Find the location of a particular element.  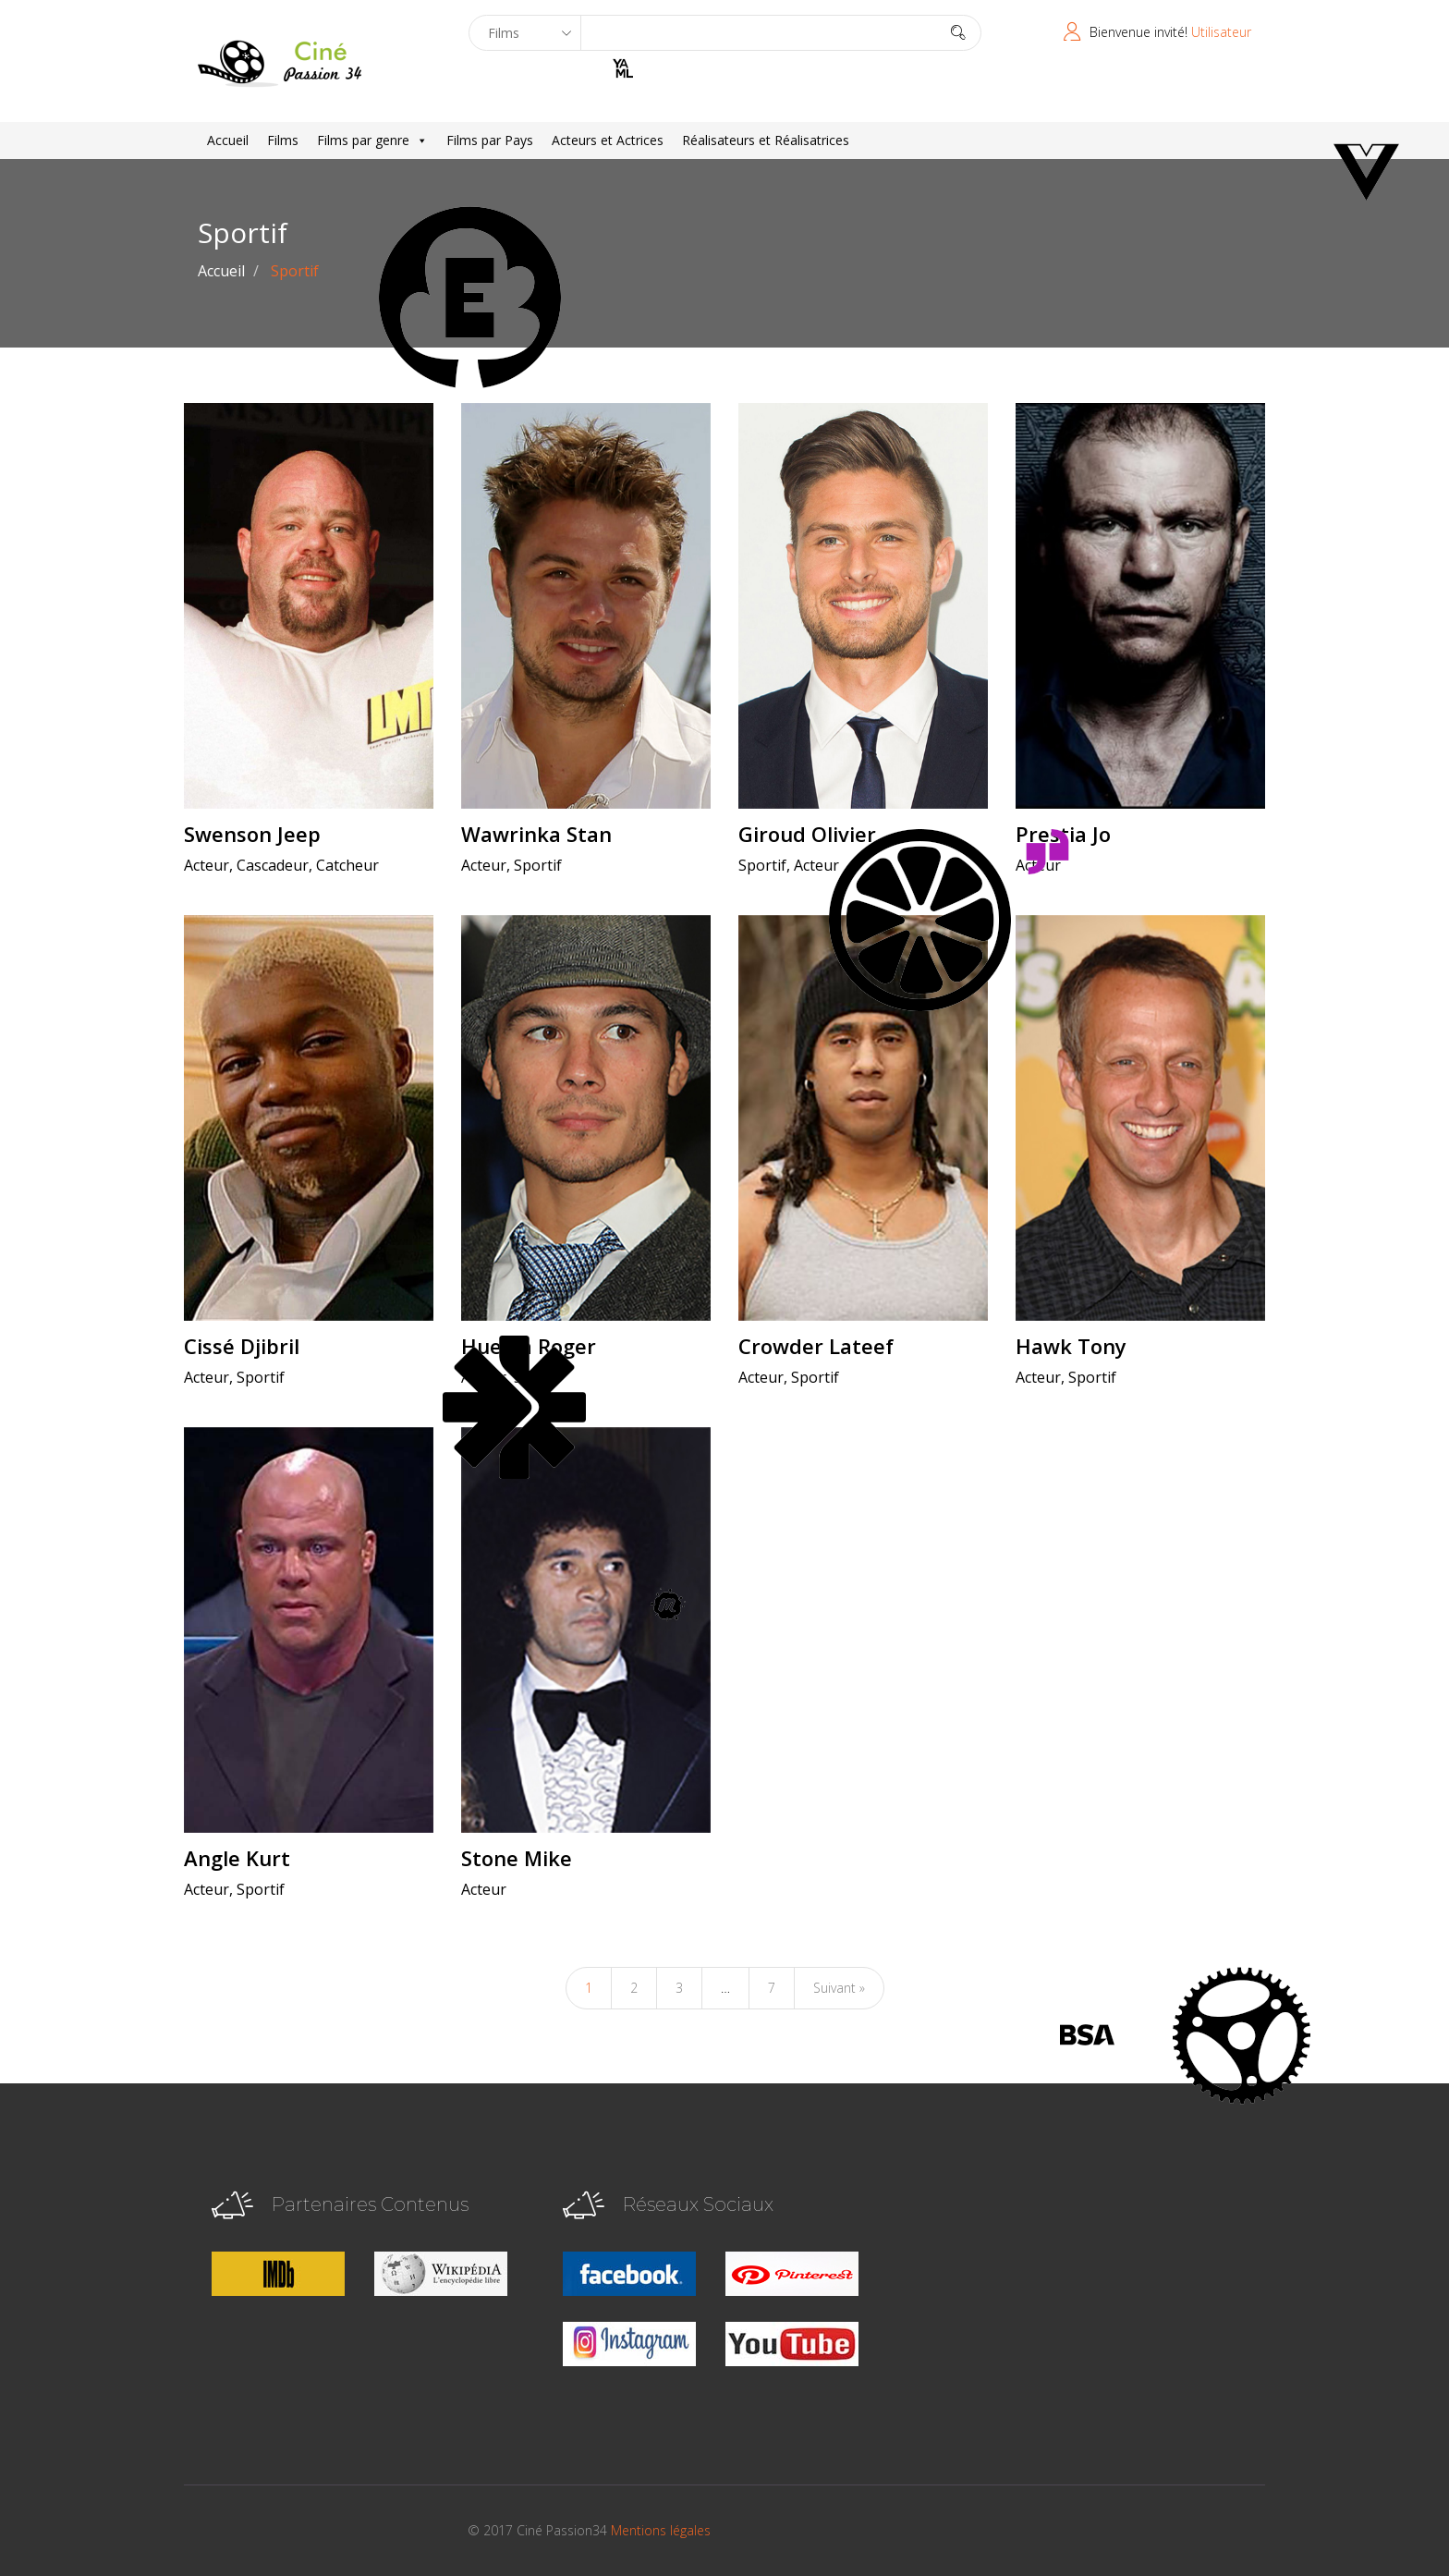

Vue.js framework logo is located at coordinates (1366, 172).